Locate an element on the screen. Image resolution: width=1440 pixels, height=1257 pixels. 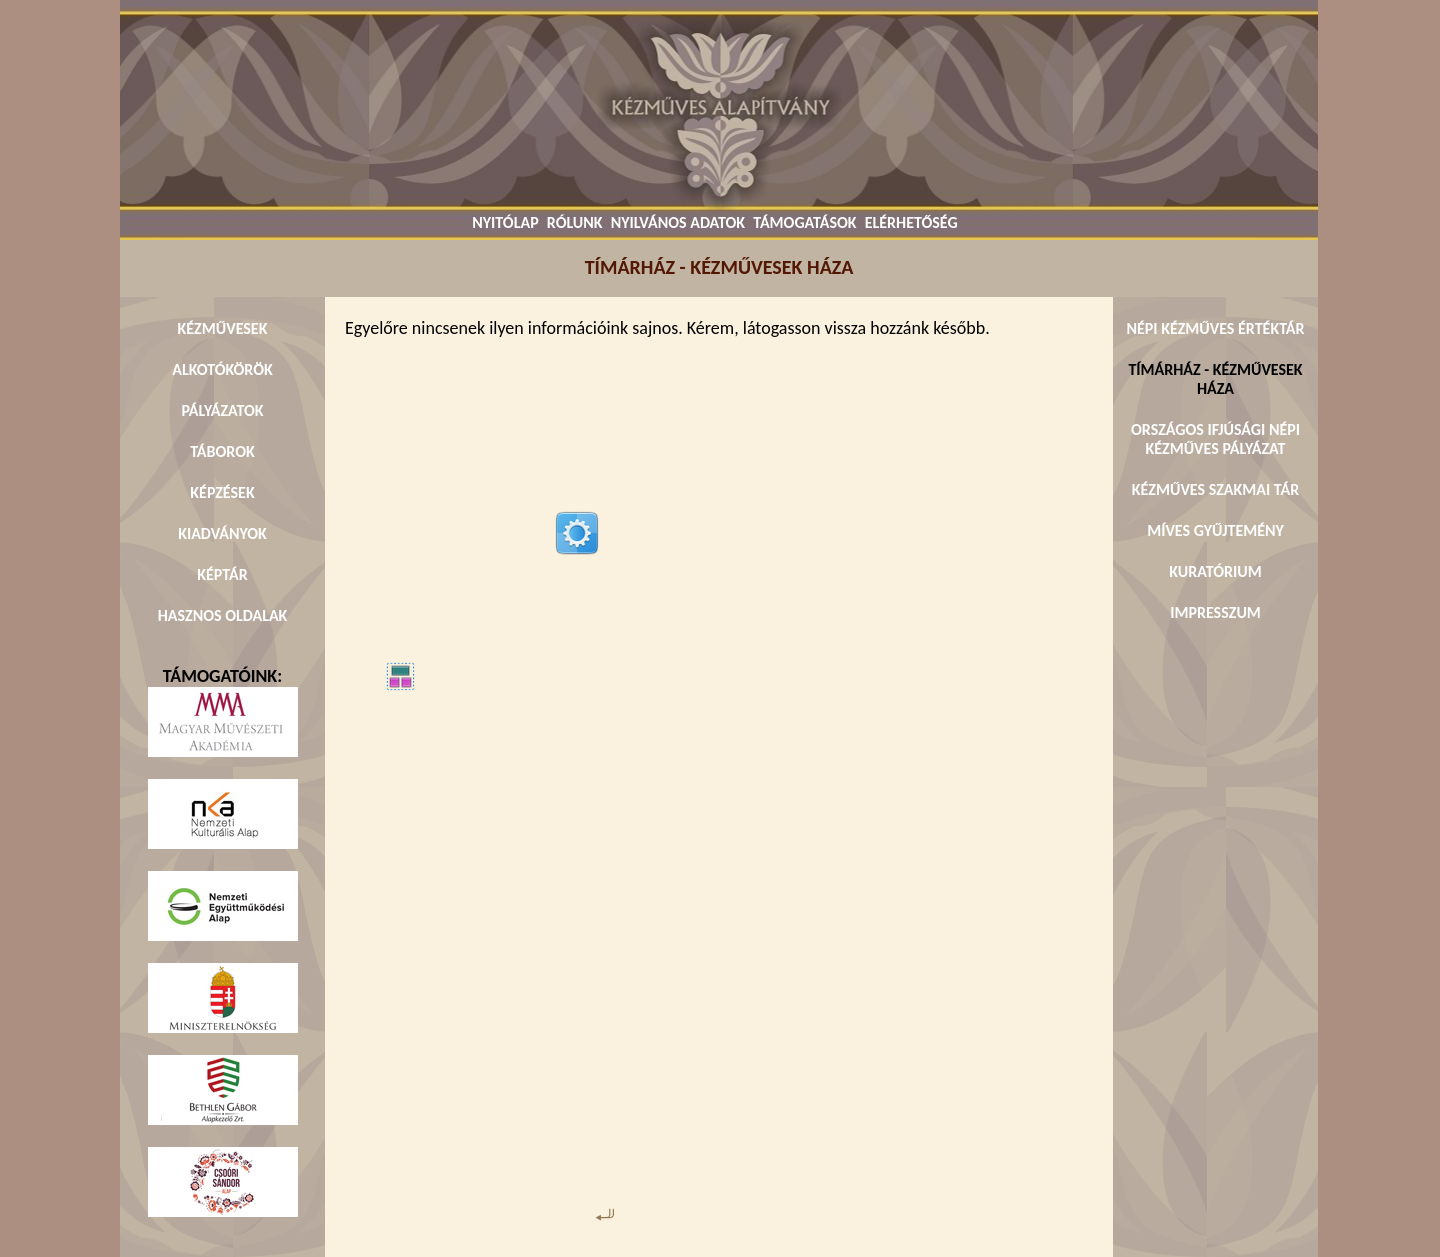
select all items in the current view is located at coordinates (400, 676).